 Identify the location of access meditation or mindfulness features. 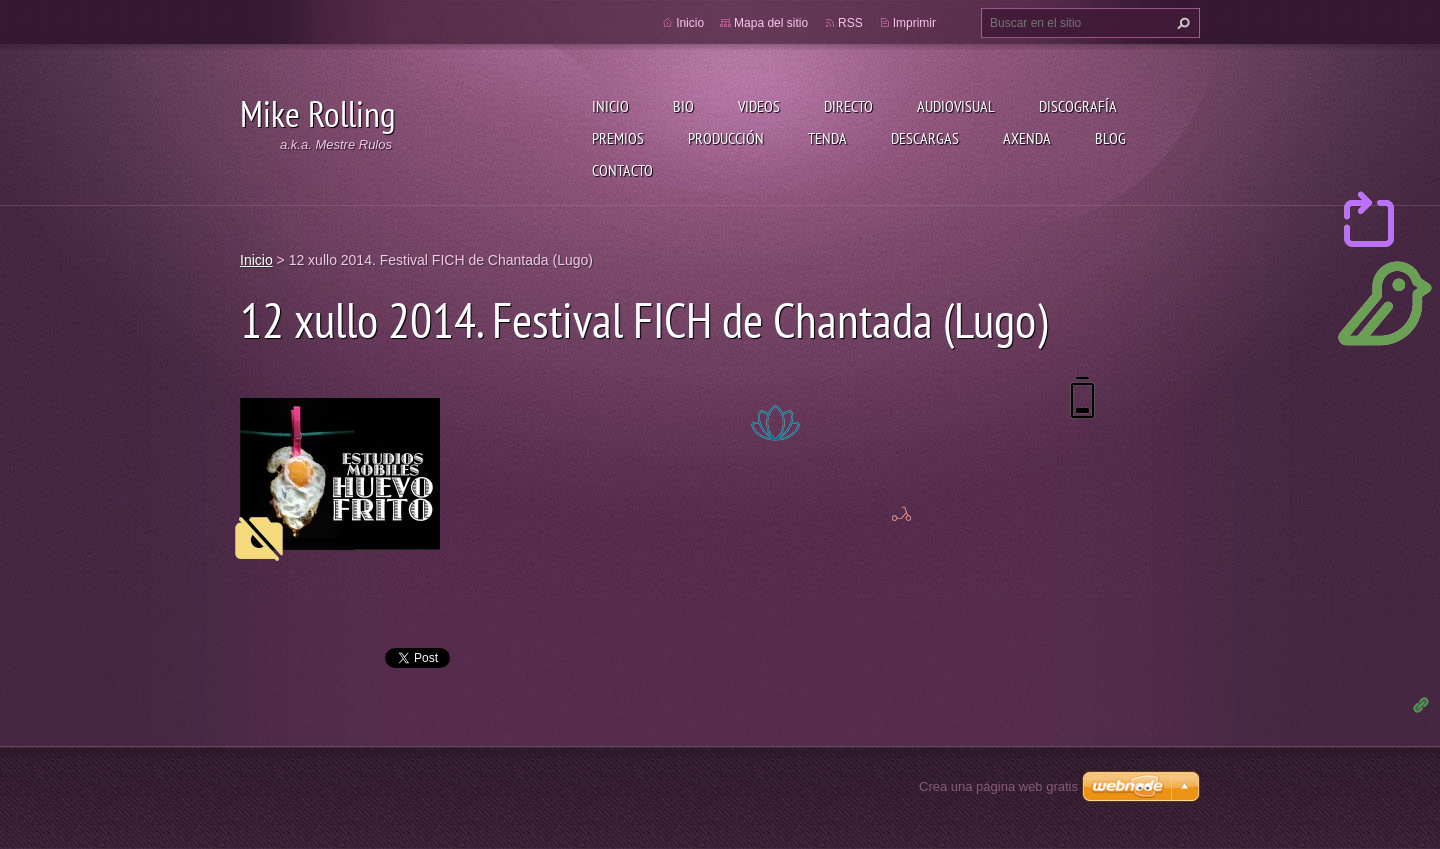
(775, 424).